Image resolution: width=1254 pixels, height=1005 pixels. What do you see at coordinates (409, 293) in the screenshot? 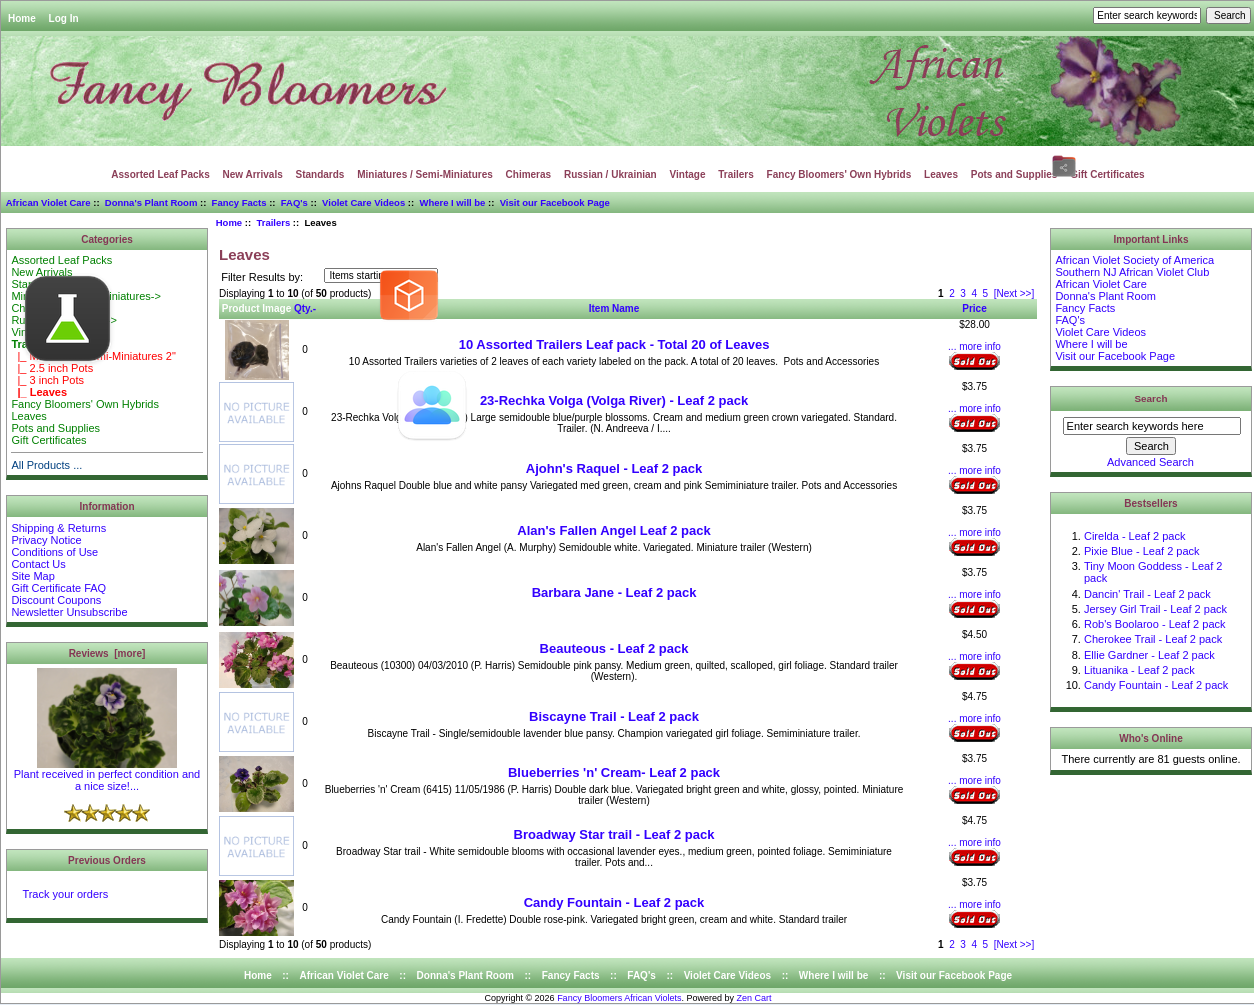
I see `open a 3D model file in STL format` at bounding box center [409, 293].